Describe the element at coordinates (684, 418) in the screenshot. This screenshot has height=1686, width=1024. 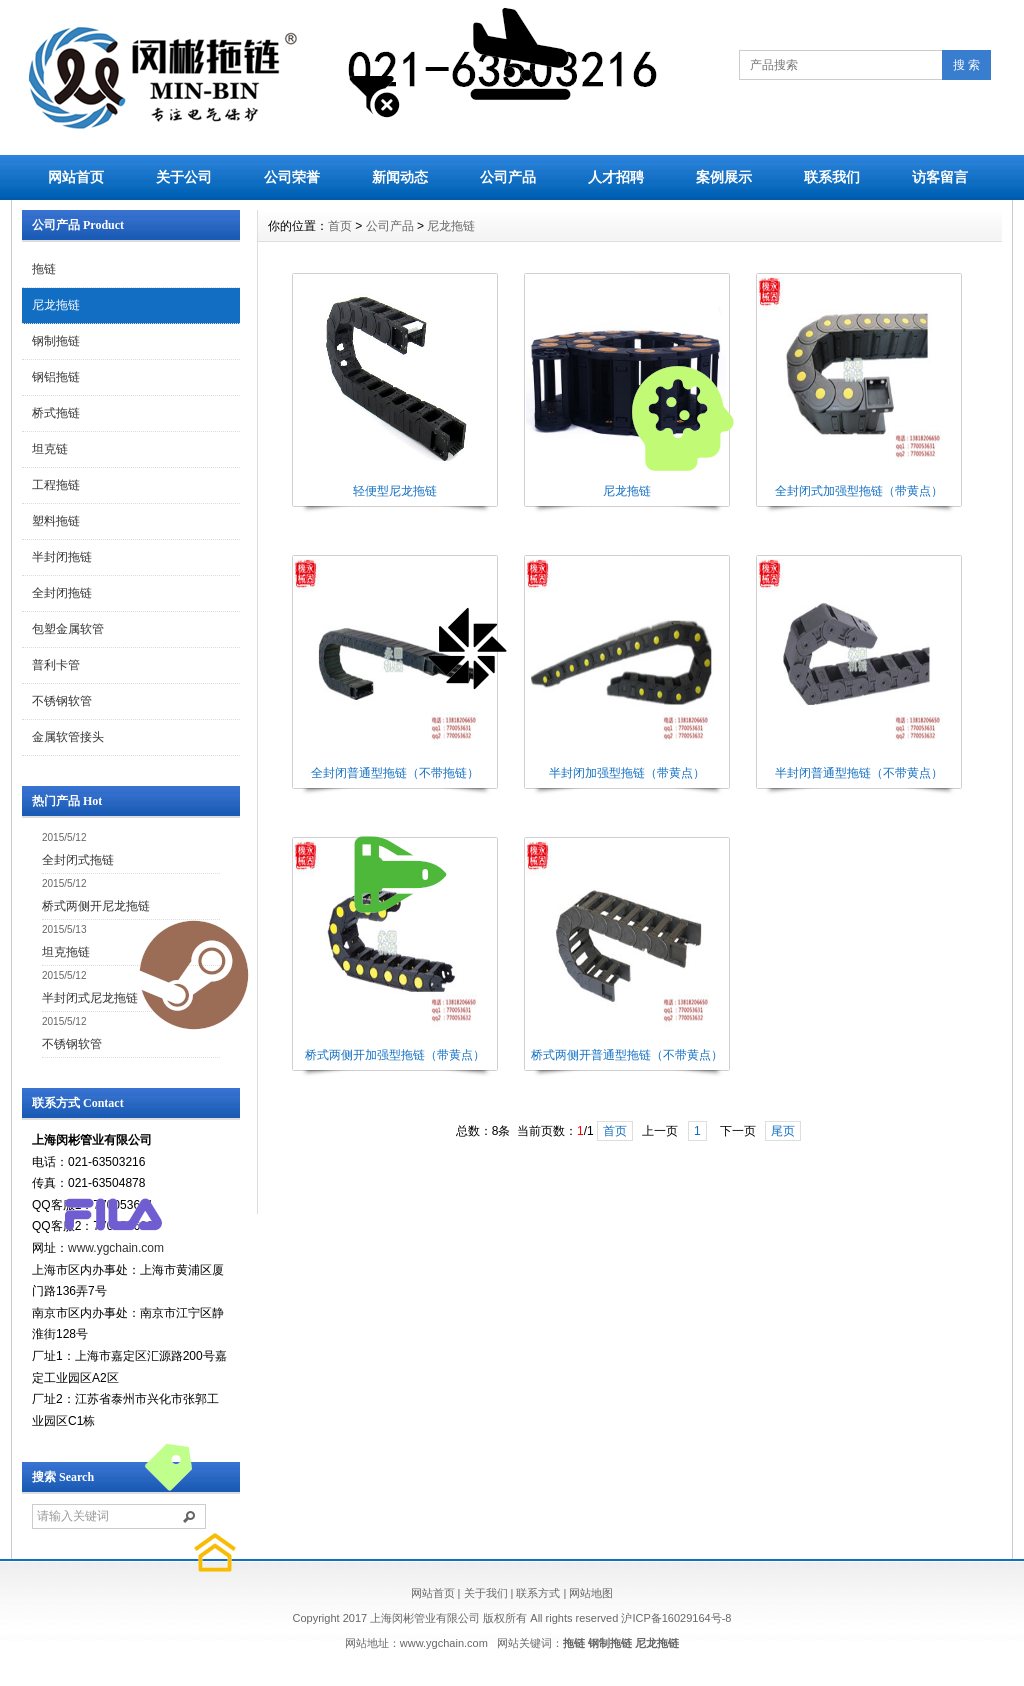
I see `indicates a mental health or neurological condition` at that location.